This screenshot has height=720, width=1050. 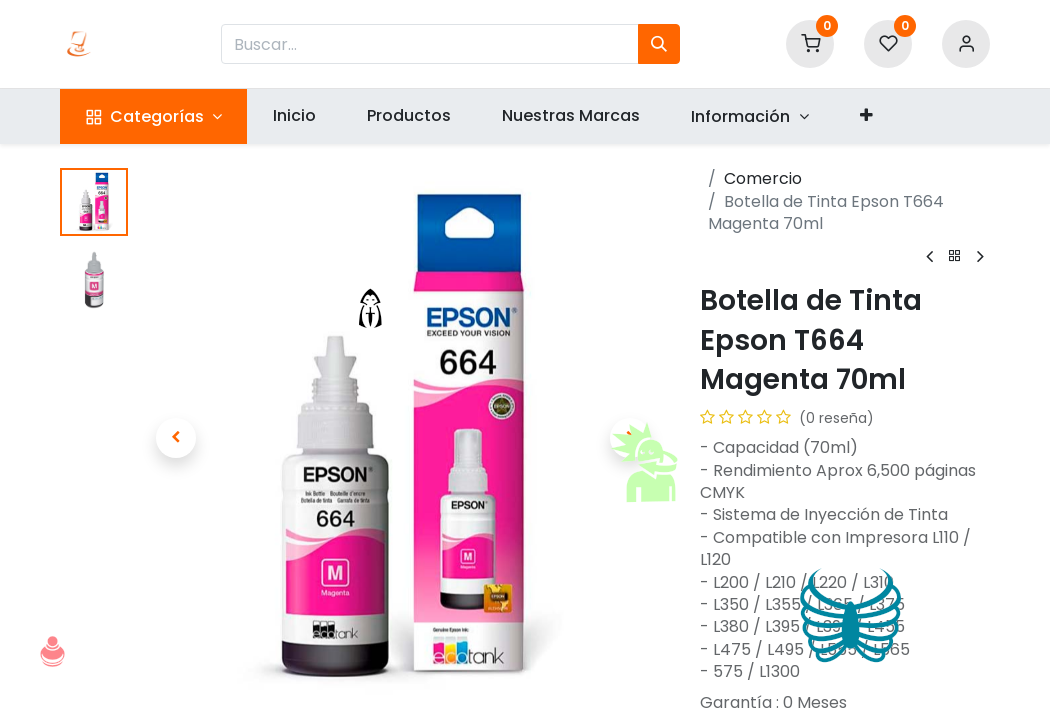 What do you see at coordinates (644, 462) in the screenshot?
I see `indicates distraction or loss of focus` at bounding box center [644, 462].